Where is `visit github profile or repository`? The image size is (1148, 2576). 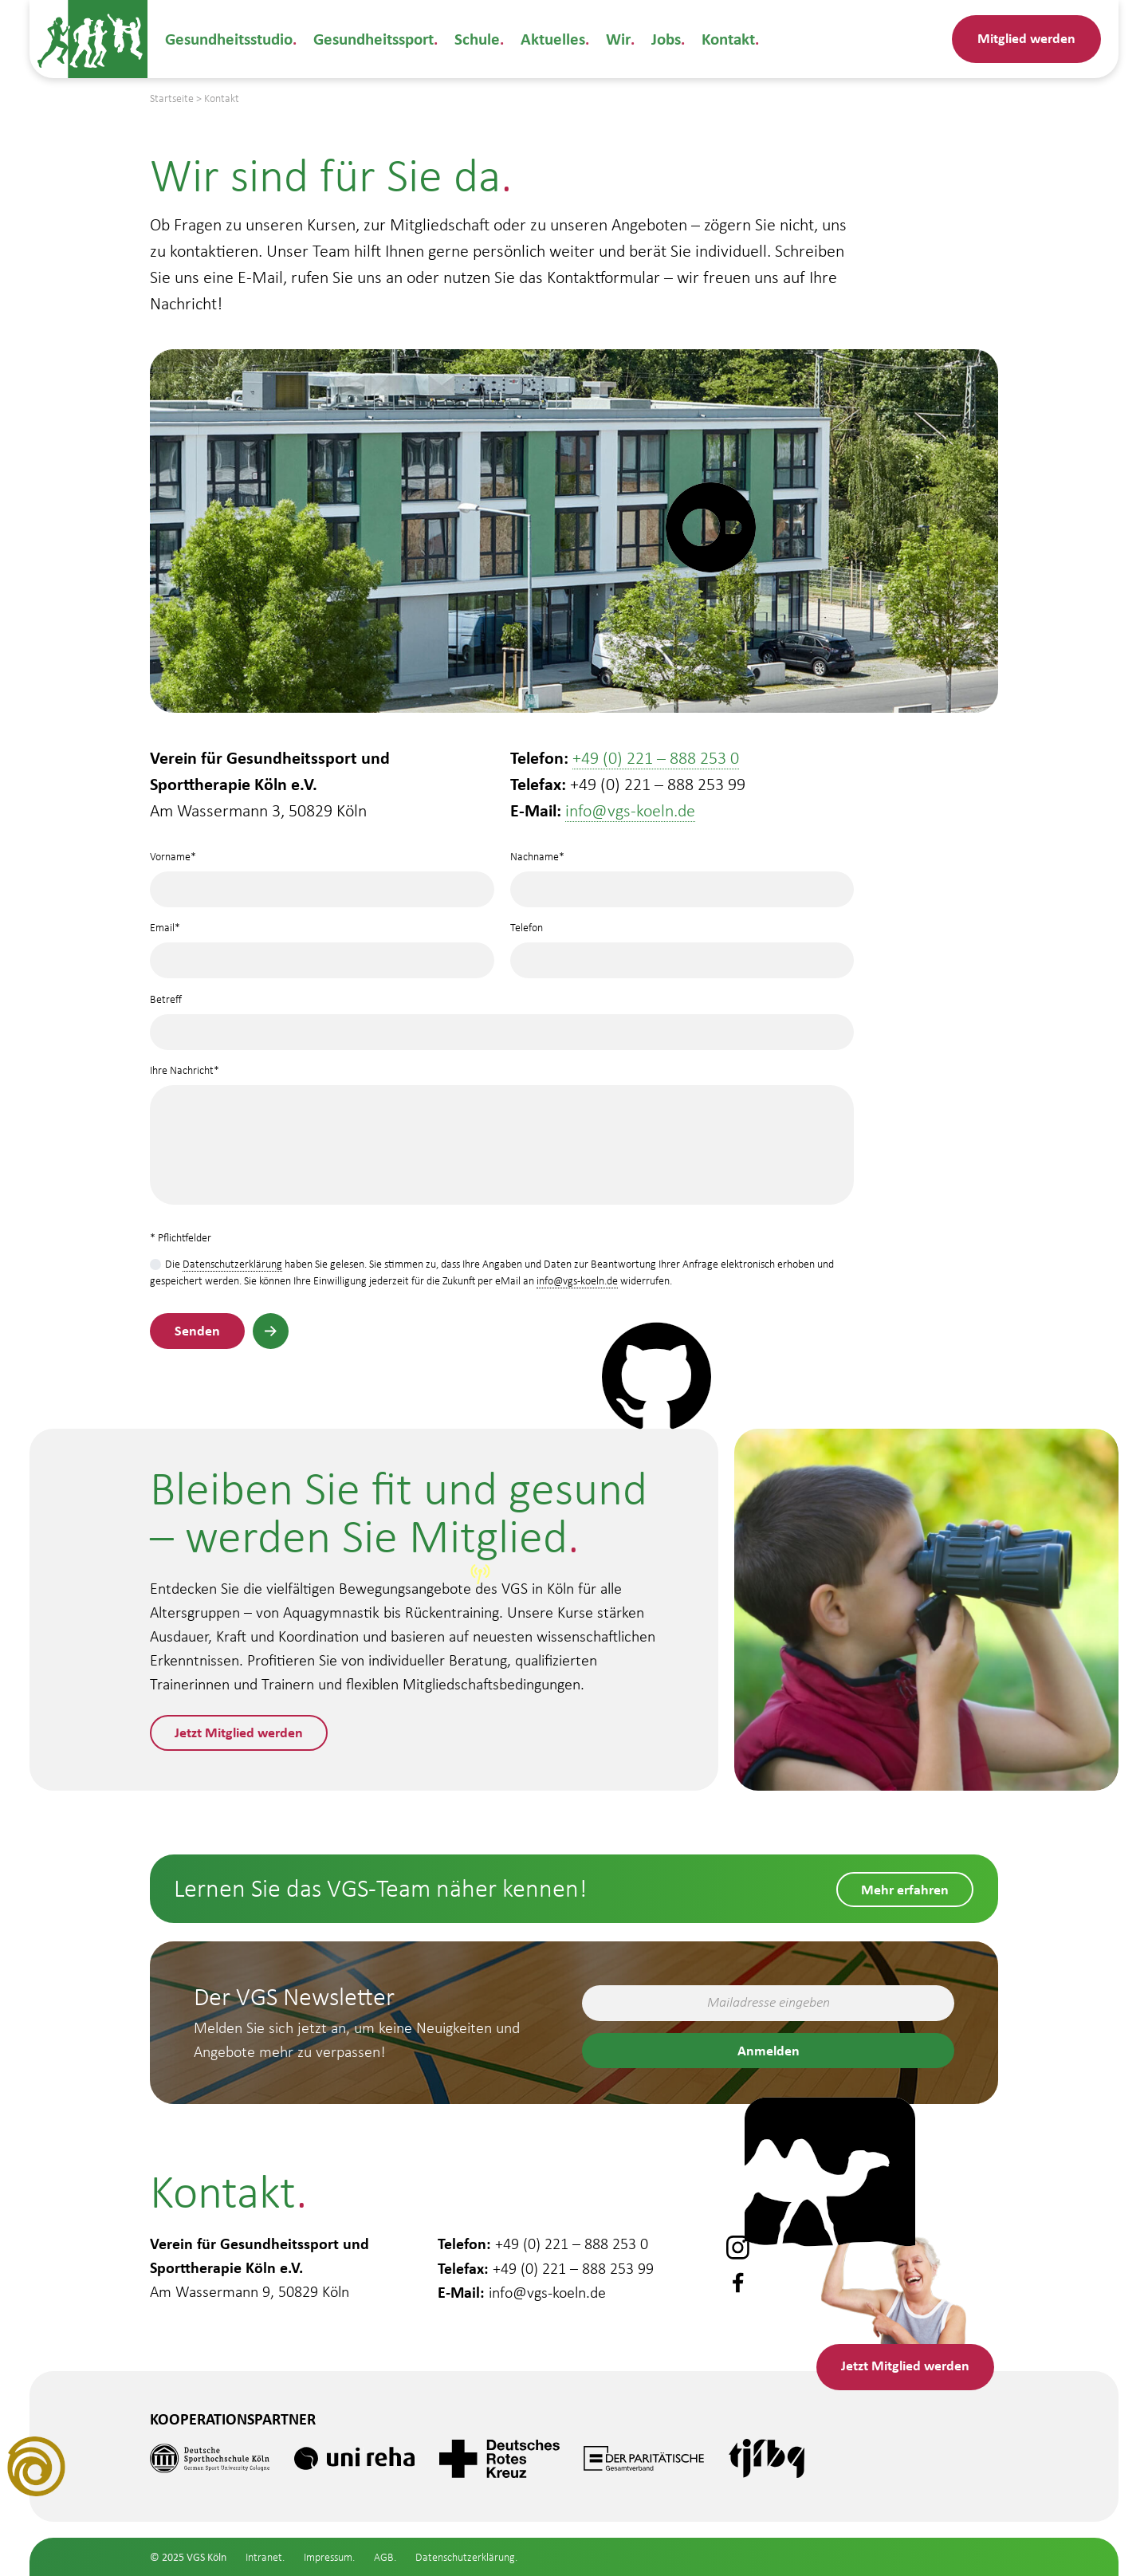
visit github profile or repository is located at coordinates (656, 1375).